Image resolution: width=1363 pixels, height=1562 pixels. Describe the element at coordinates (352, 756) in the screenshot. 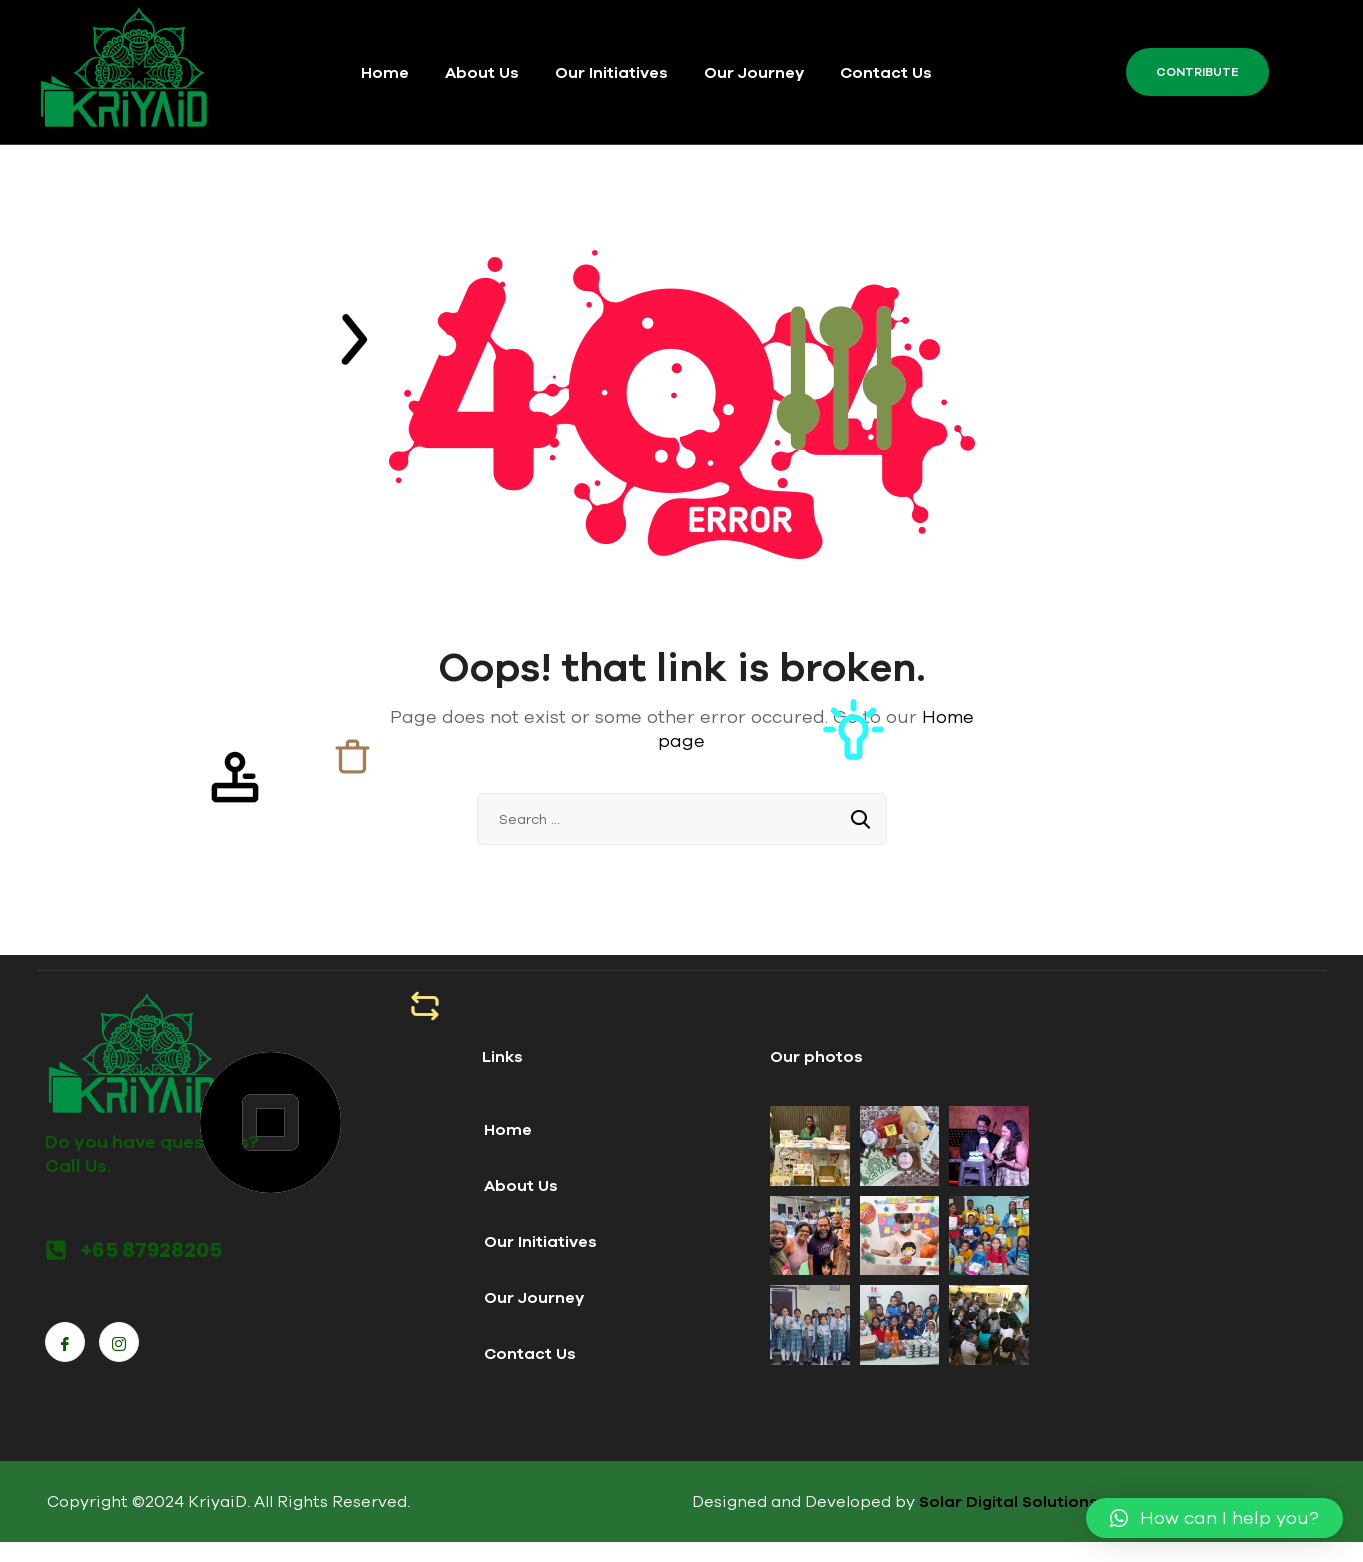

I see `delete this item` at that location.